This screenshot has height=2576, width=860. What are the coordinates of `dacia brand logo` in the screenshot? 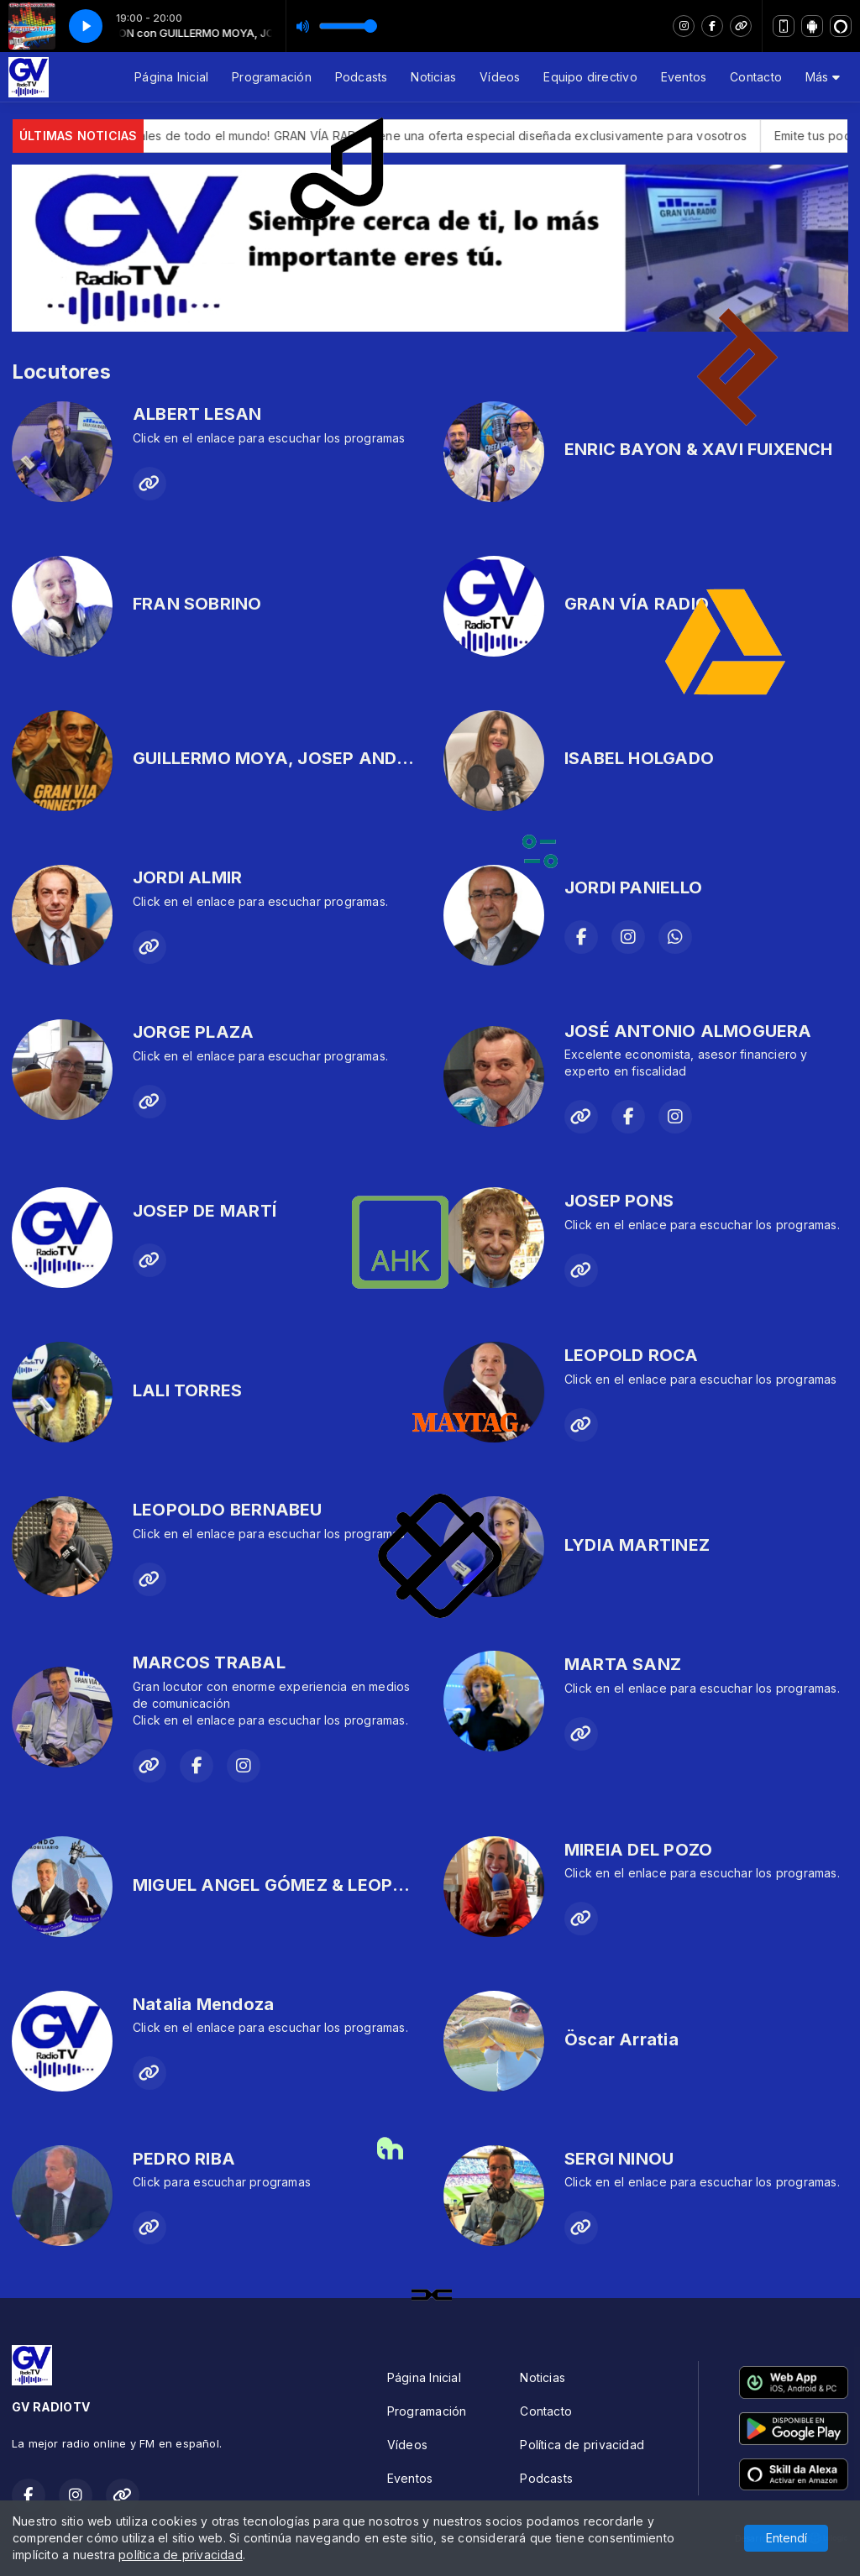 It's located at (432, 2295).